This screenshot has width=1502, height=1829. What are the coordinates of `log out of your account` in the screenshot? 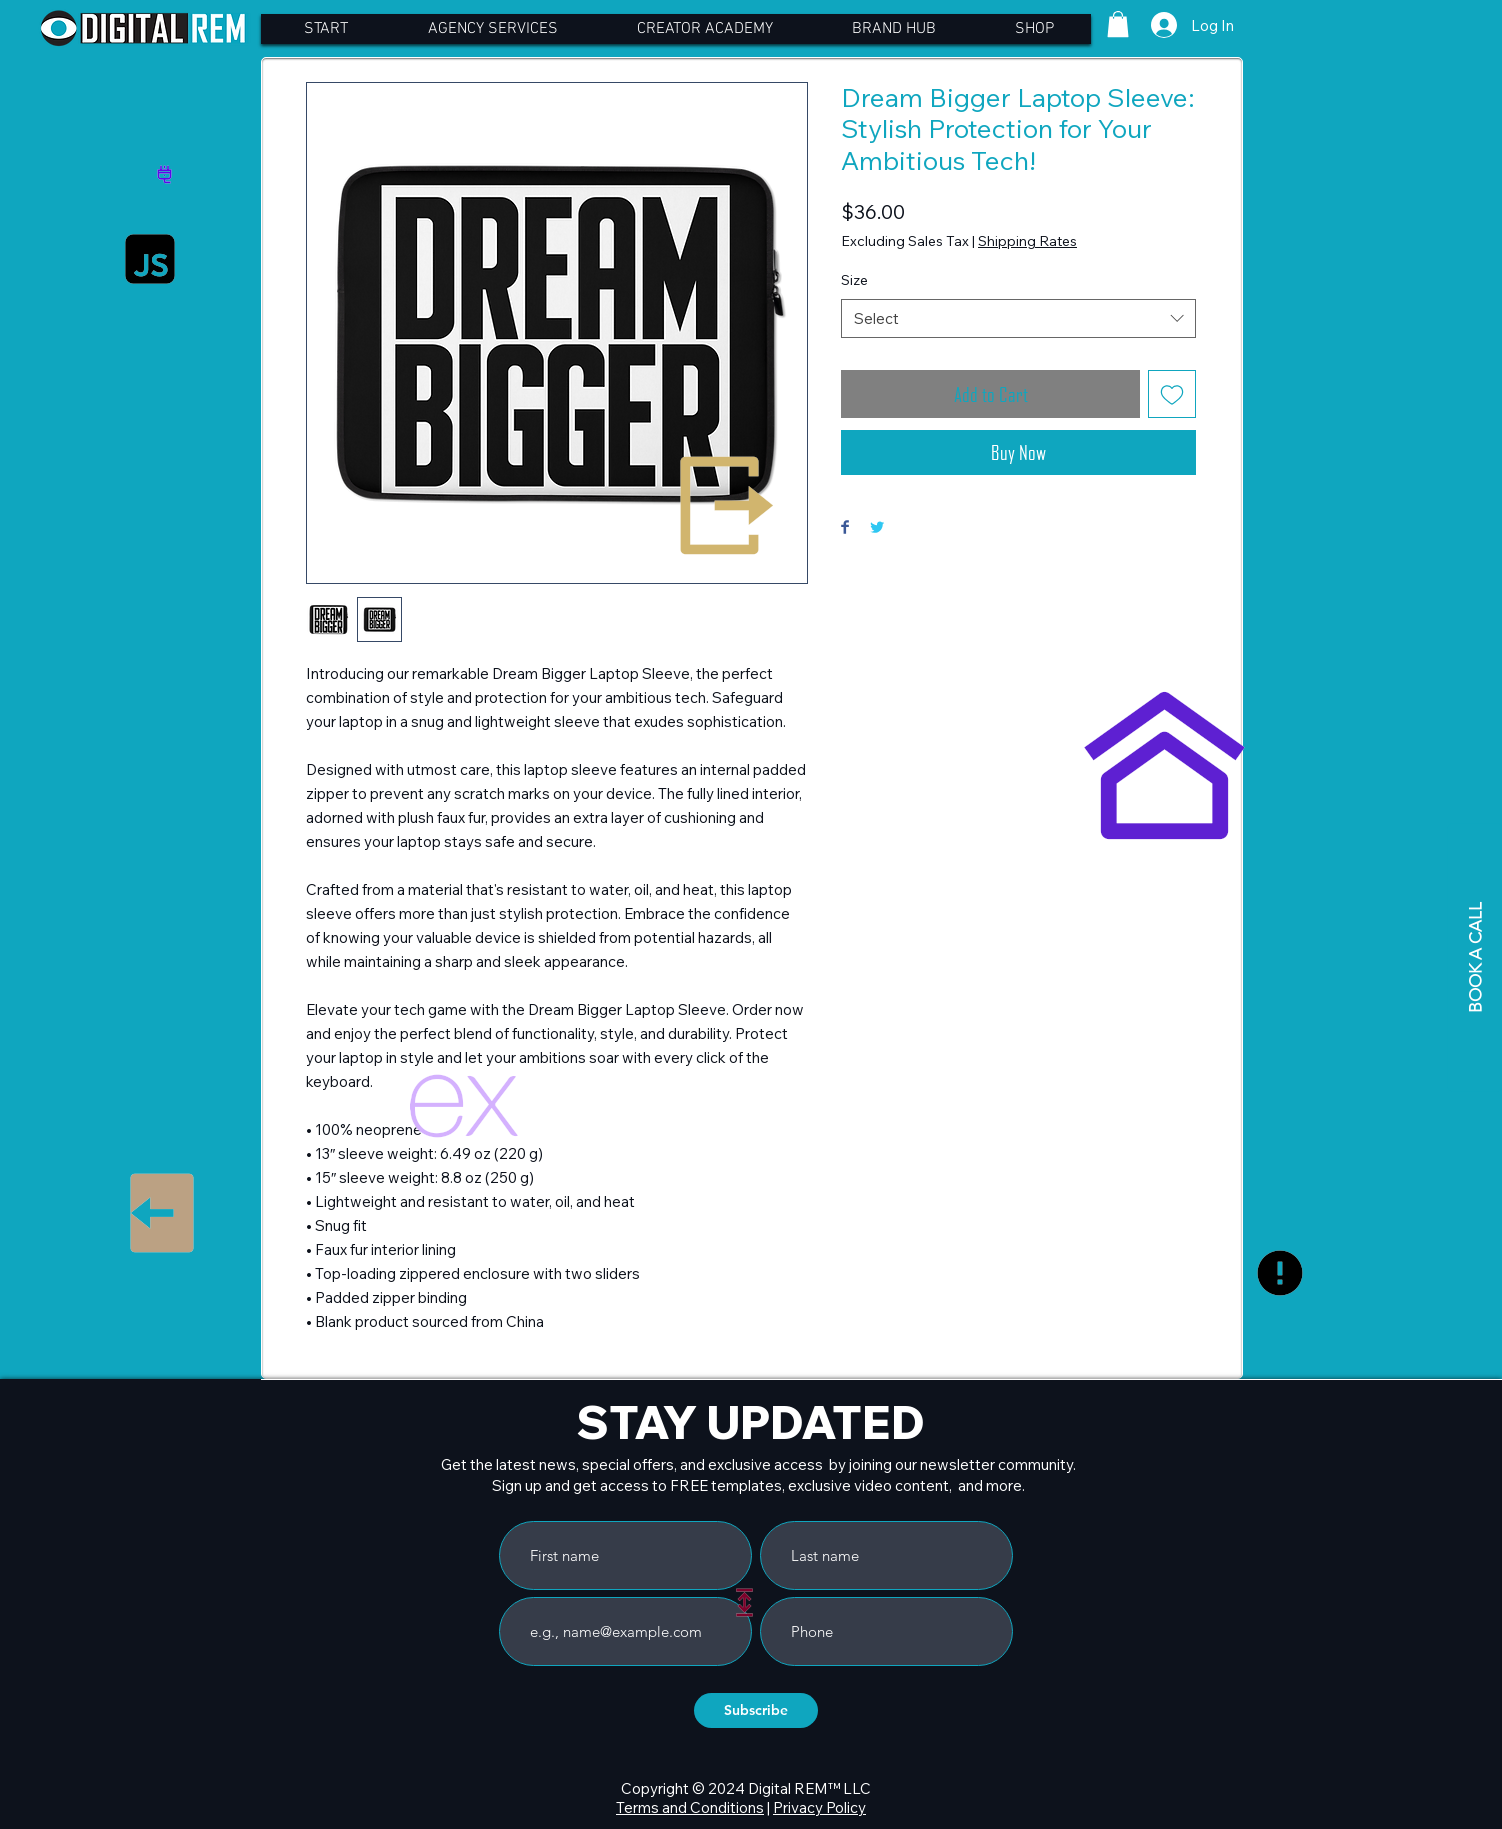 It's located at (719, 505).